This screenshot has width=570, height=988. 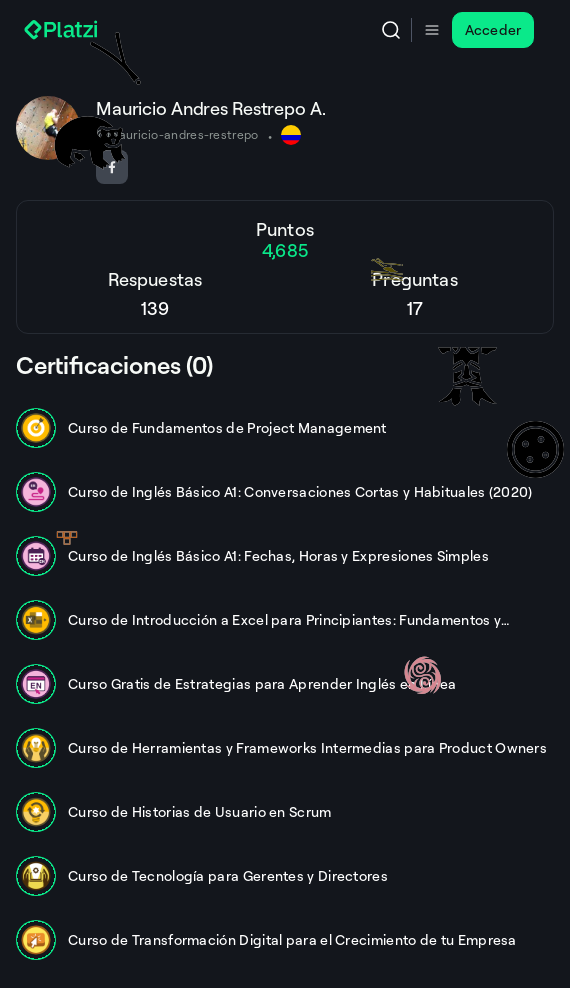 I want to click on polar bear icon for wildlife or arctic-themed game, so click(x=90, y=143).